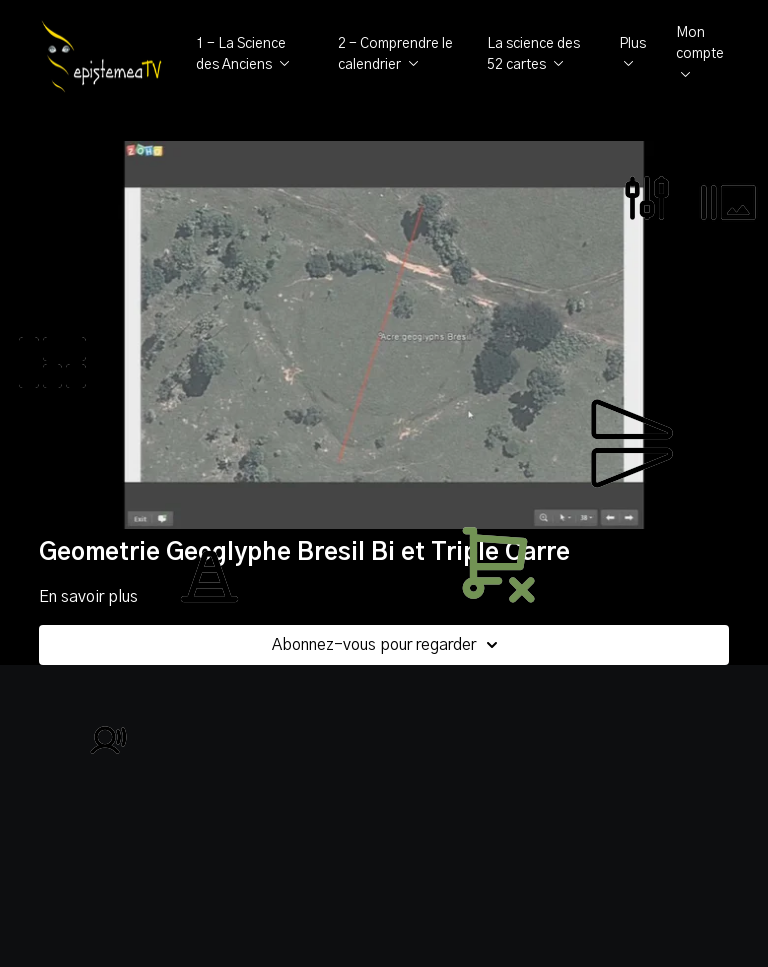 Image resolution: width=768 pixels, height=967 pixels. Describe the element at coordinates (209, 577) in the screenshot. I see `indicates construction or maintenance in progress` at that location.